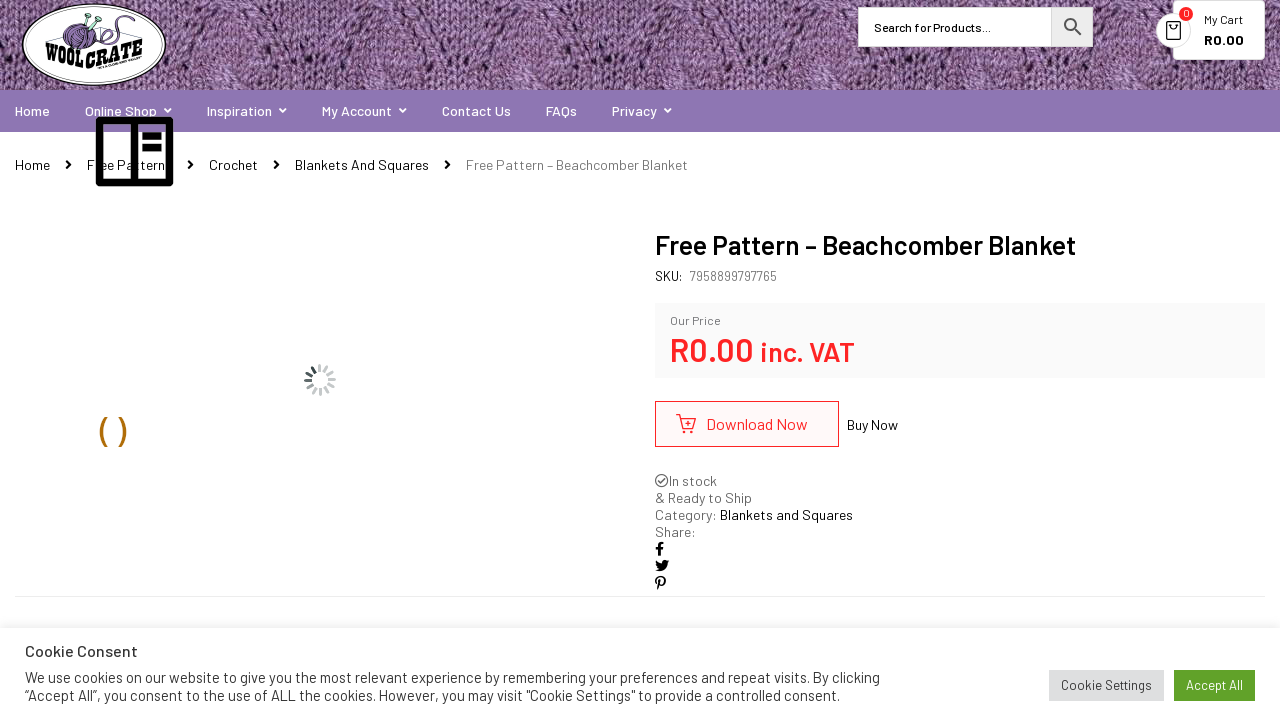 The height and width of the screenshot is (720, 1280). Describe the element at coordinates (113, 432) in the screenshot. I see `indicates code or programming-related content` at that location.